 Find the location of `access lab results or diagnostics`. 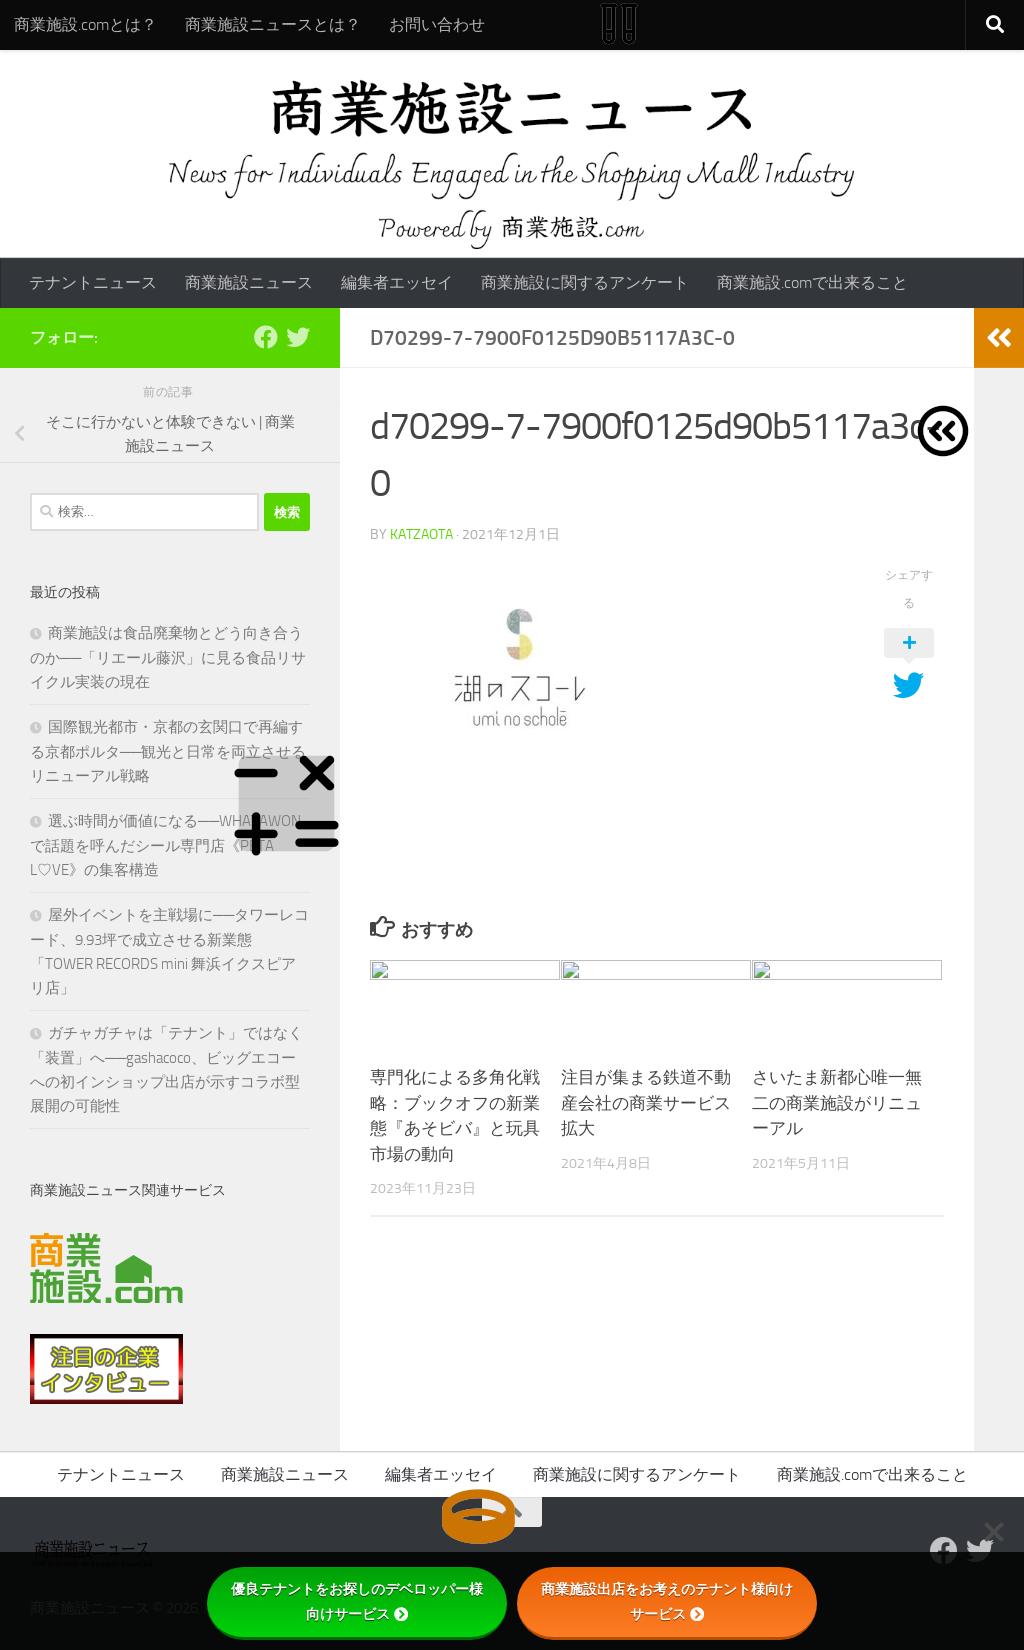

access lab results or diagnostics is located at coordinates (619, 24).